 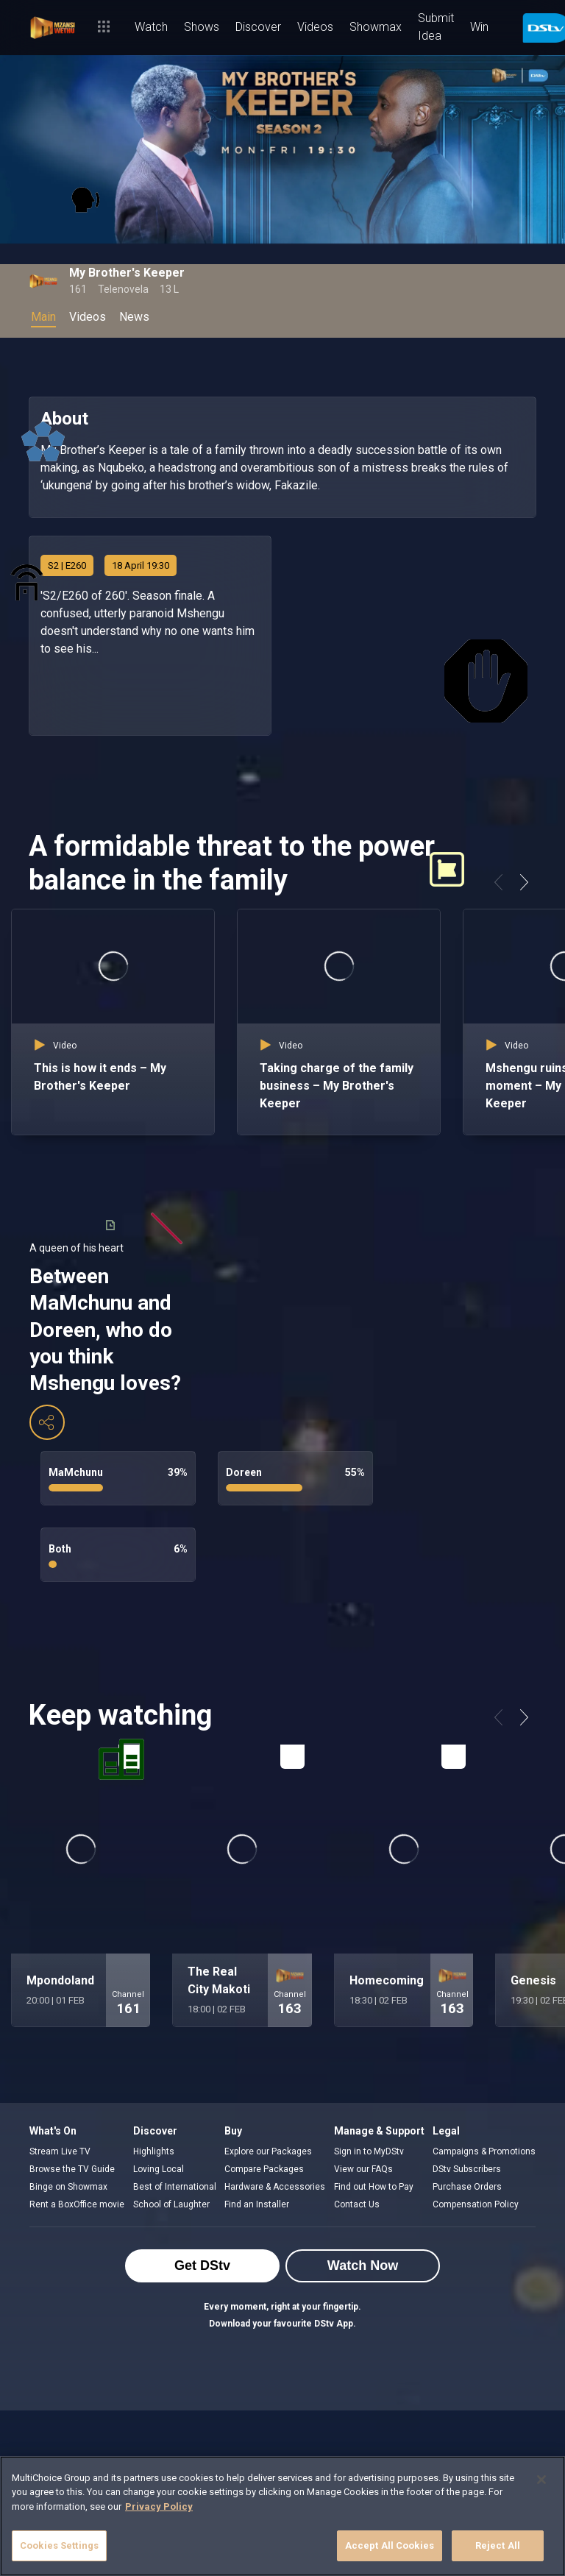 I want to click on adblock browser extension logo, so click(x=486, y=681).